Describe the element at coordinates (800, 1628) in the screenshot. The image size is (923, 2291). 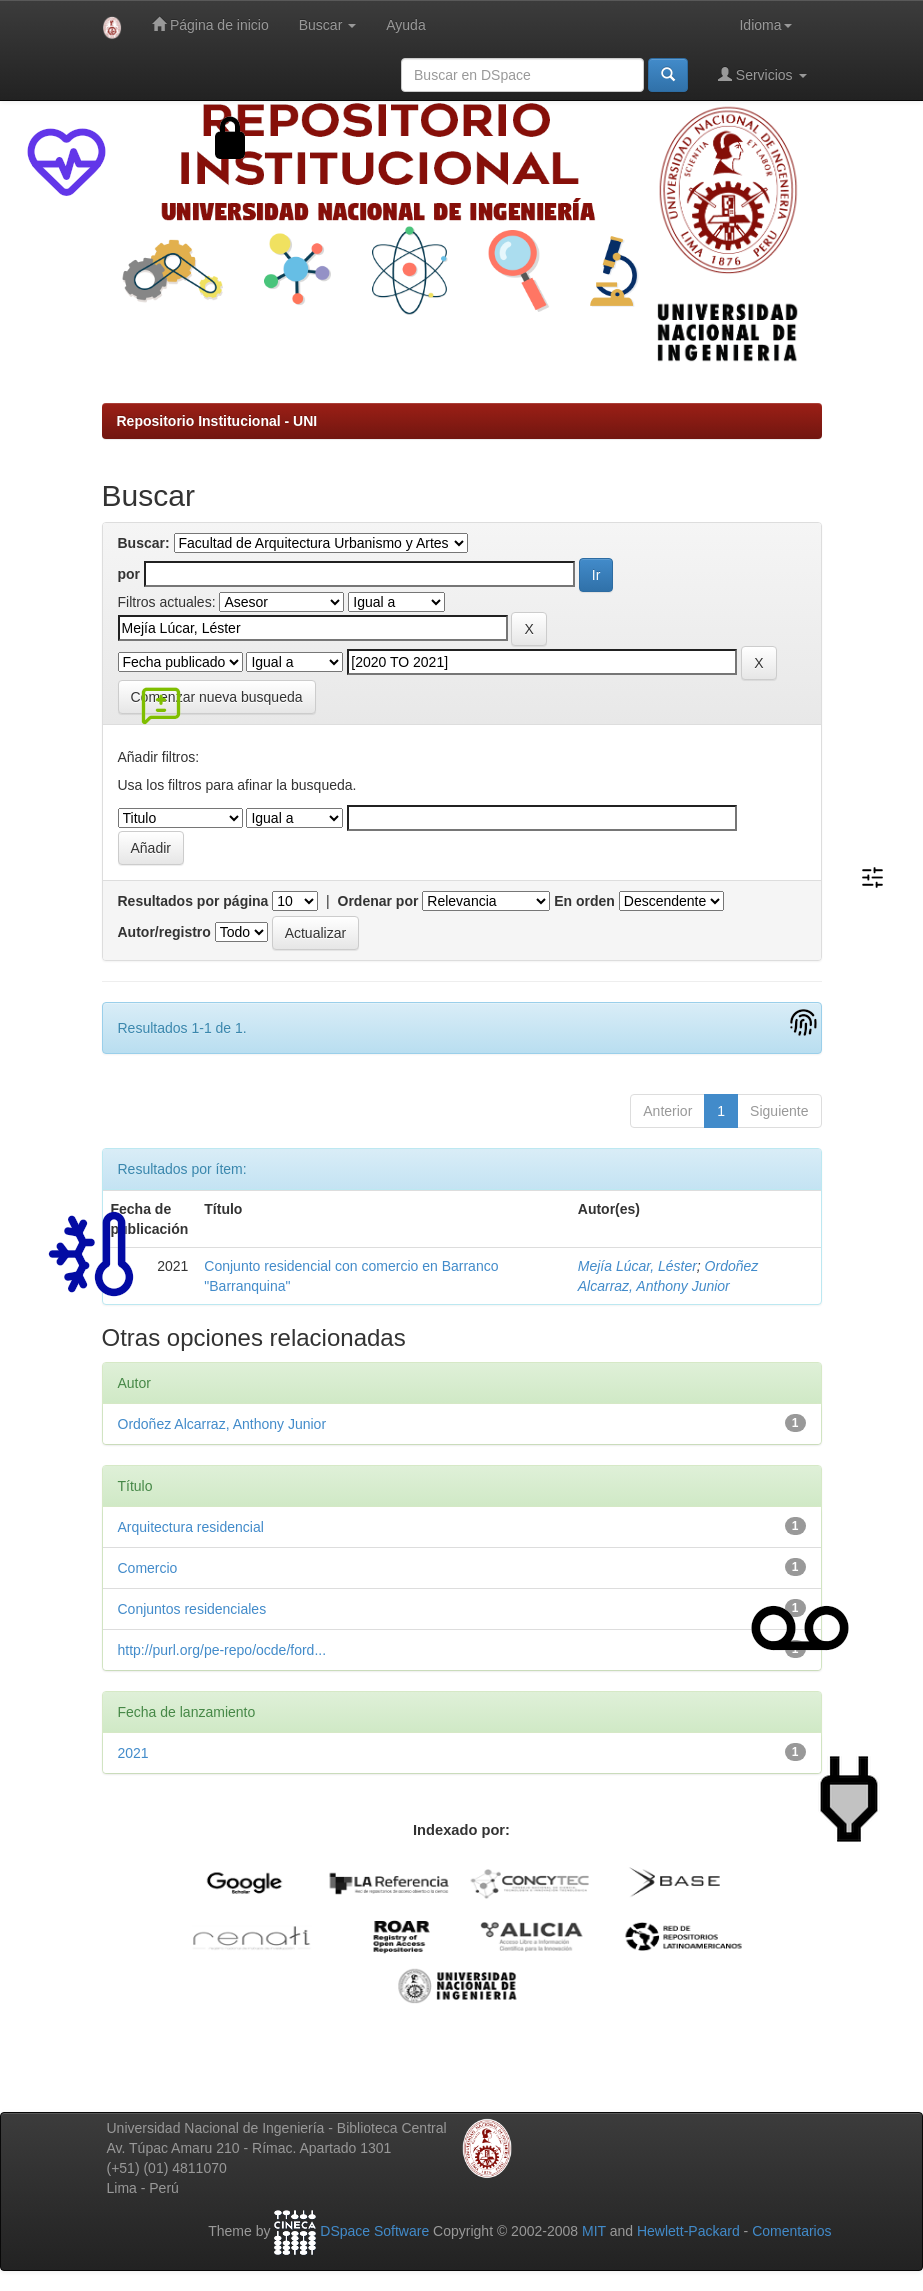
I see `access voicemail messages` at that location.